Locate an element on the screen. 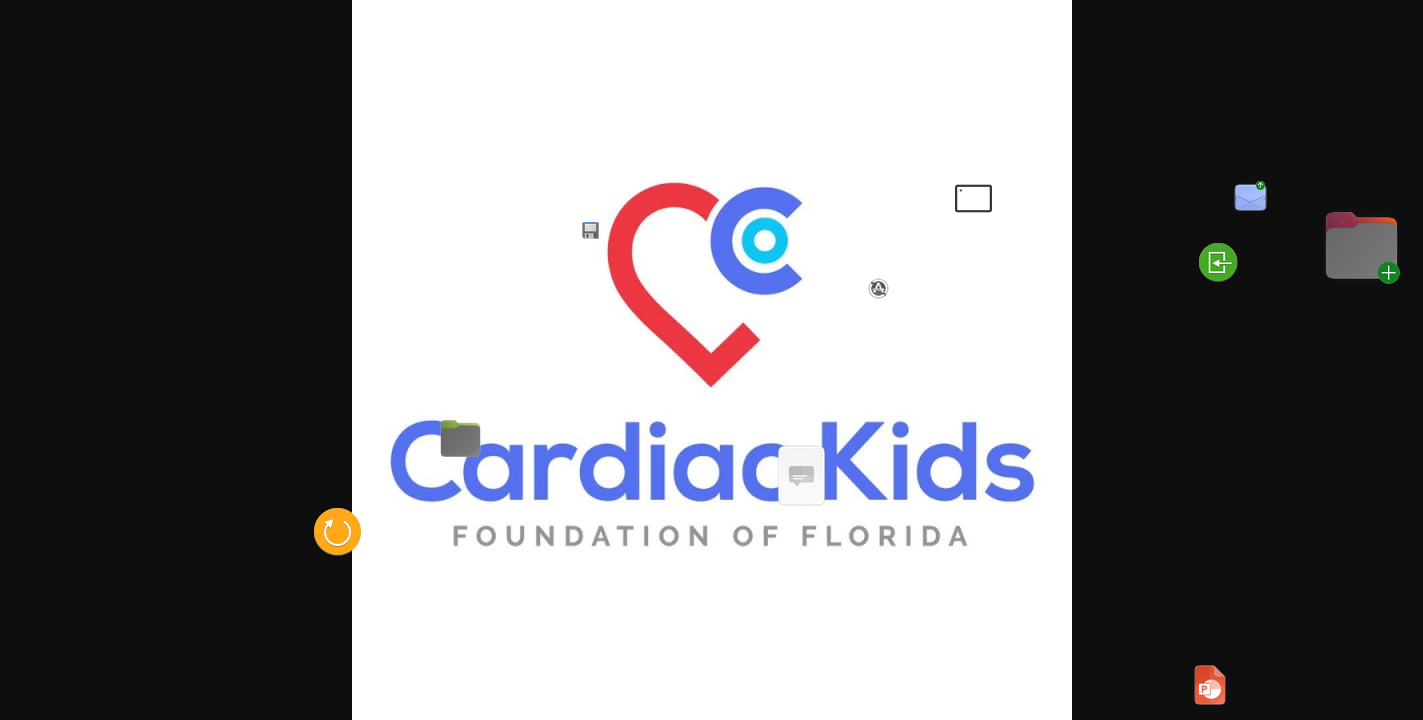  save the current file or document is located at coordinates (590, 230).